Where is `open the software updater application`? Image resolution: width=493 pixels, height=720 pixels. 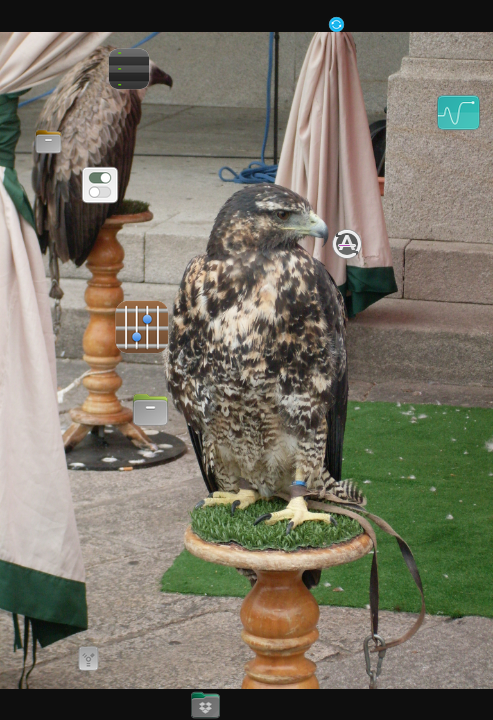
open the software updater application is located at coordinates (347, 244).